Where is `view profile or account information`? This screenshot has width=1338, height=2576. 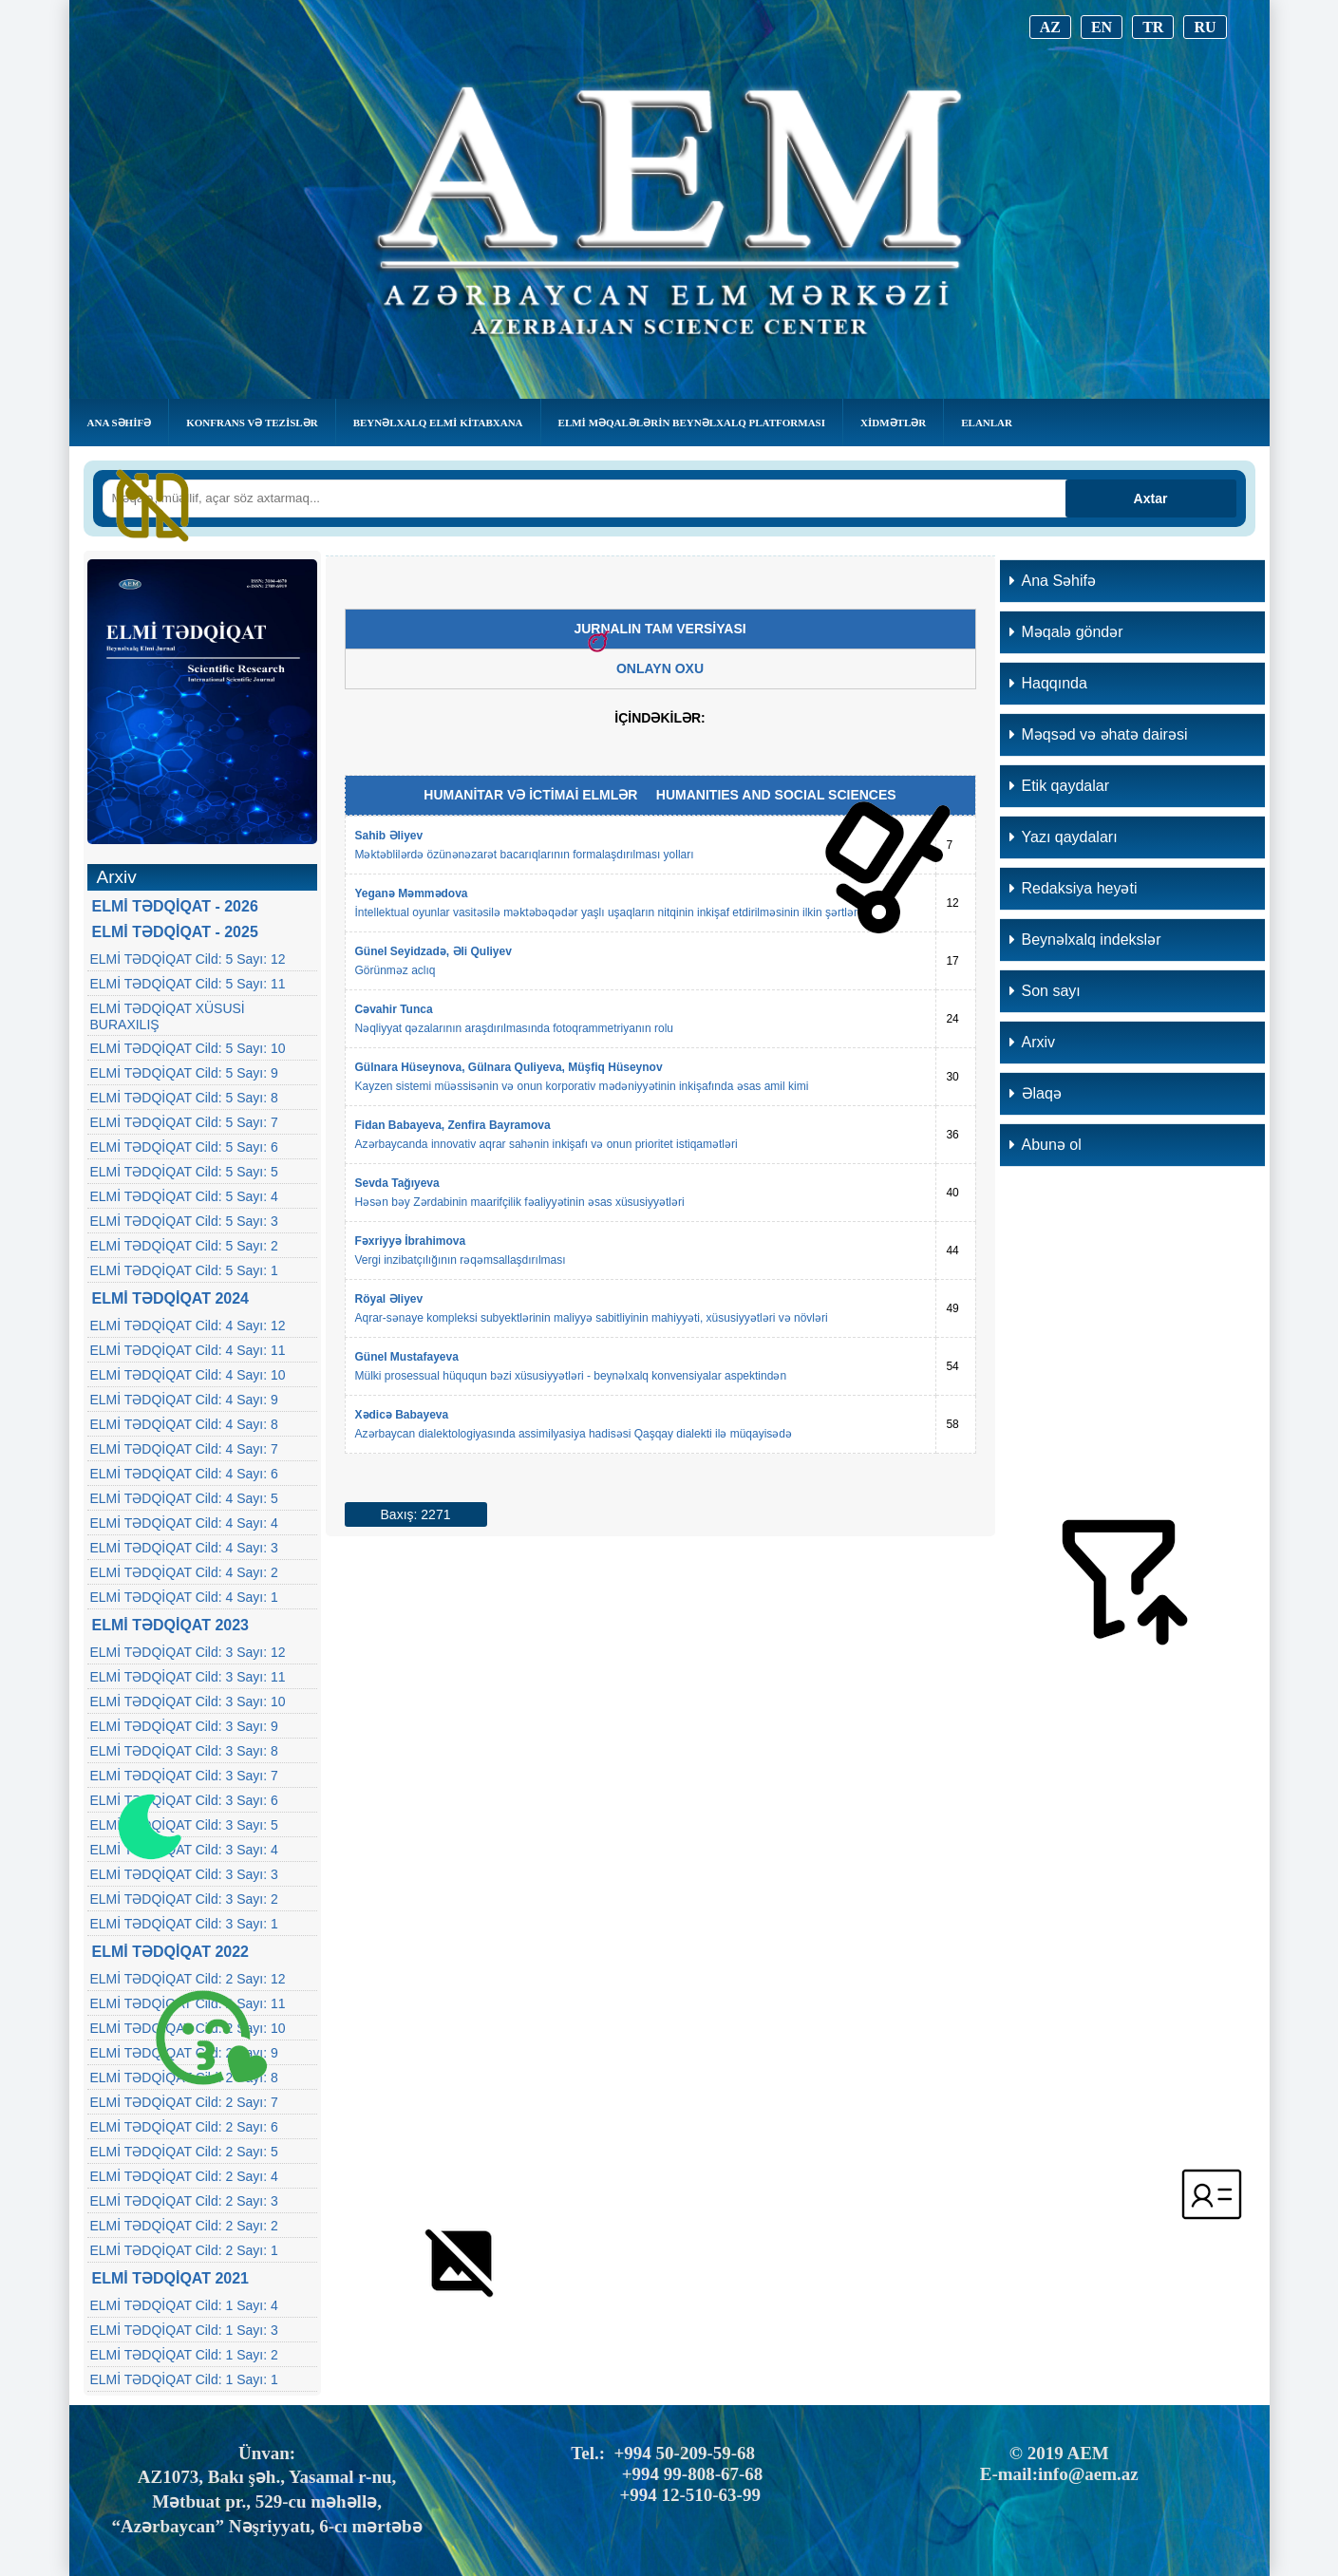
view profile or account information is located at coordinates (1212, 2194).